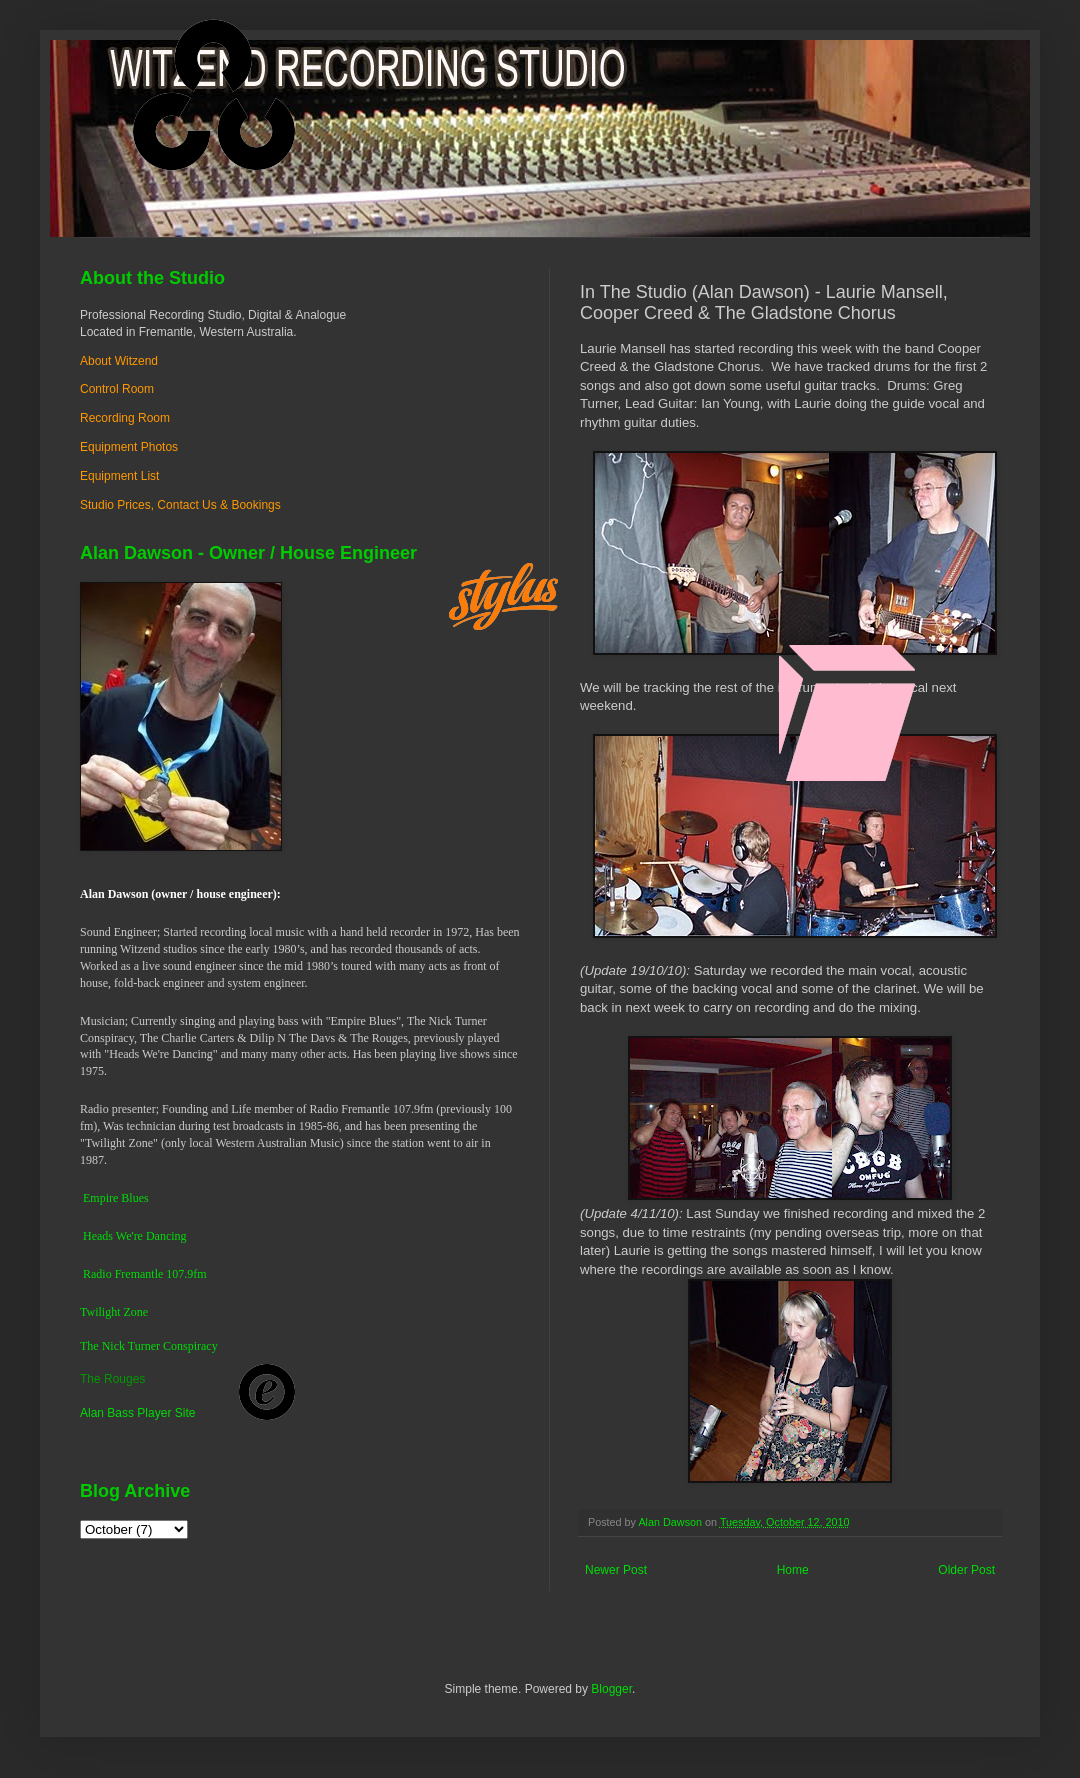 The width and height of the screenshot is (1080, 1778). What do you see at coordinates (214, 95) in the screenshot?
I see `OpenCV computer vision library logo` at bounding box center [214, 95].